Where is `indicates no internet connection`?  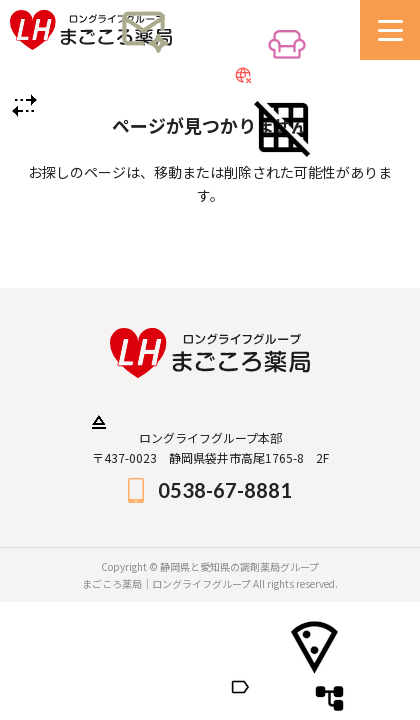
indicates no internet connection is located at coordinates (243, 75).